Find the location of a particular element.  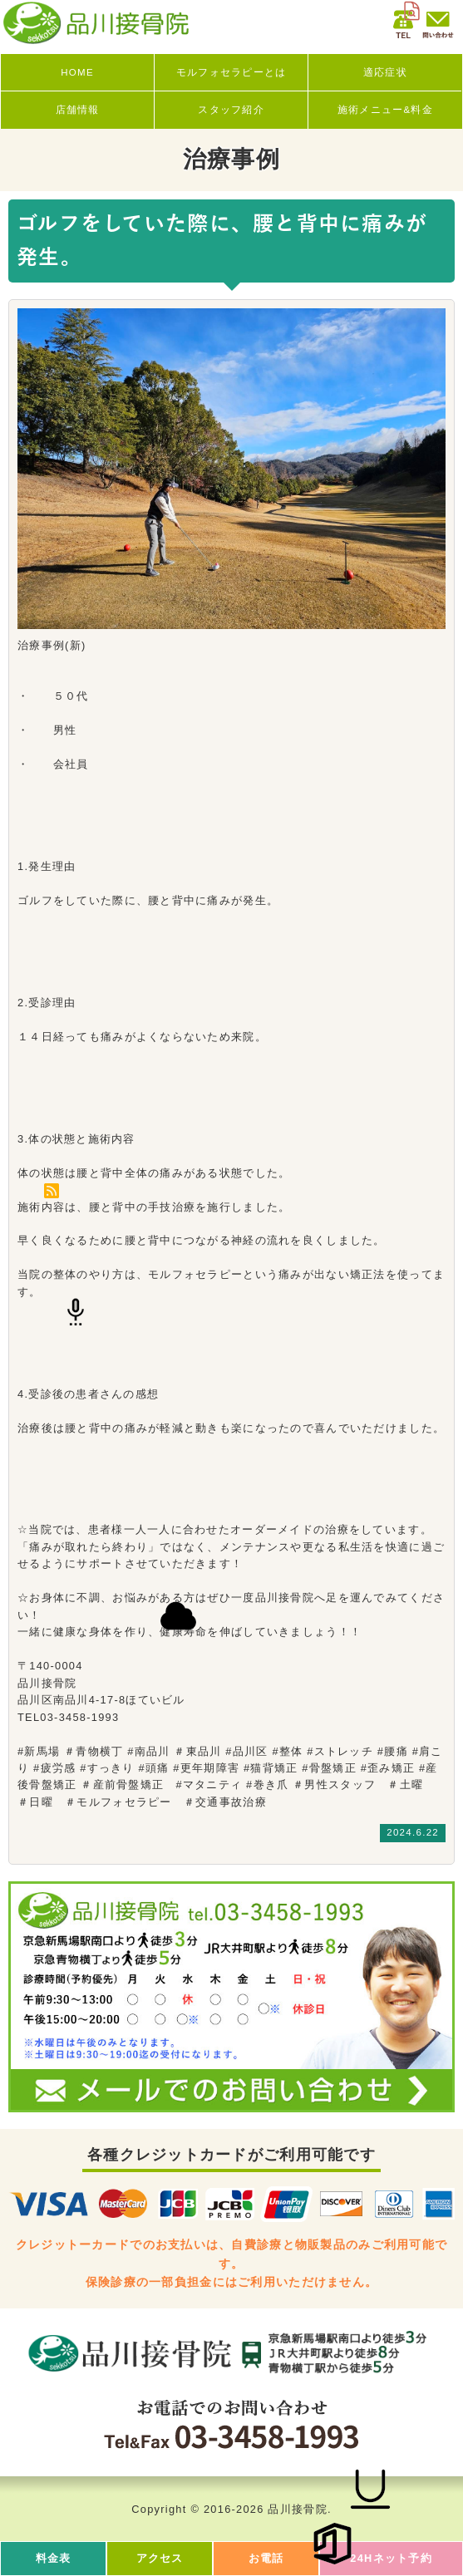

apply underline formatting to selected text is located at coordinates (370, 2489).